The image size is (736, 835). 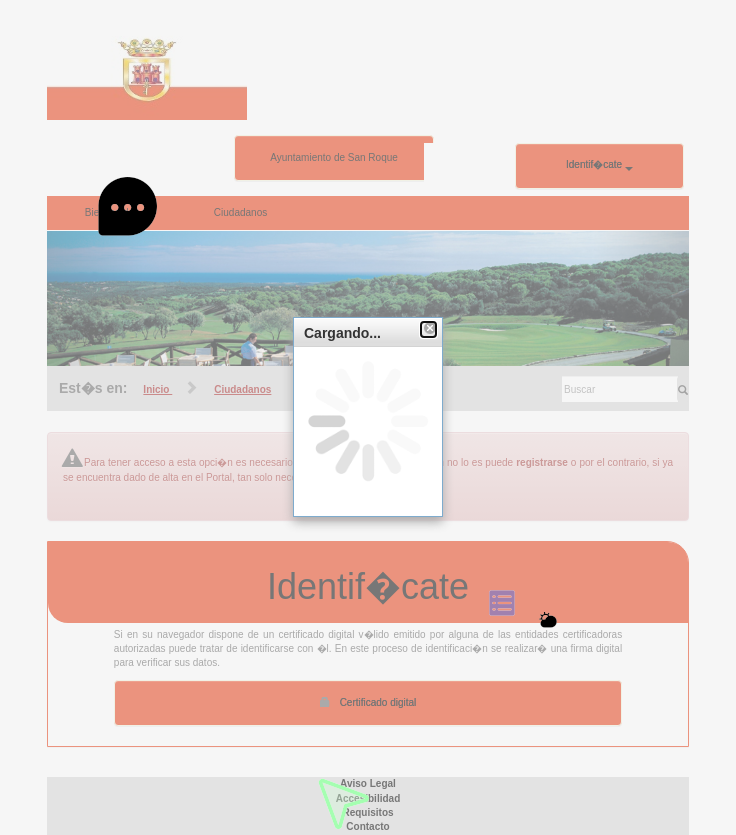 What do you see at coordinates (340, 800) in the screenshot?
I see `tap to navigate to destination` at bounding box center [340, 800].